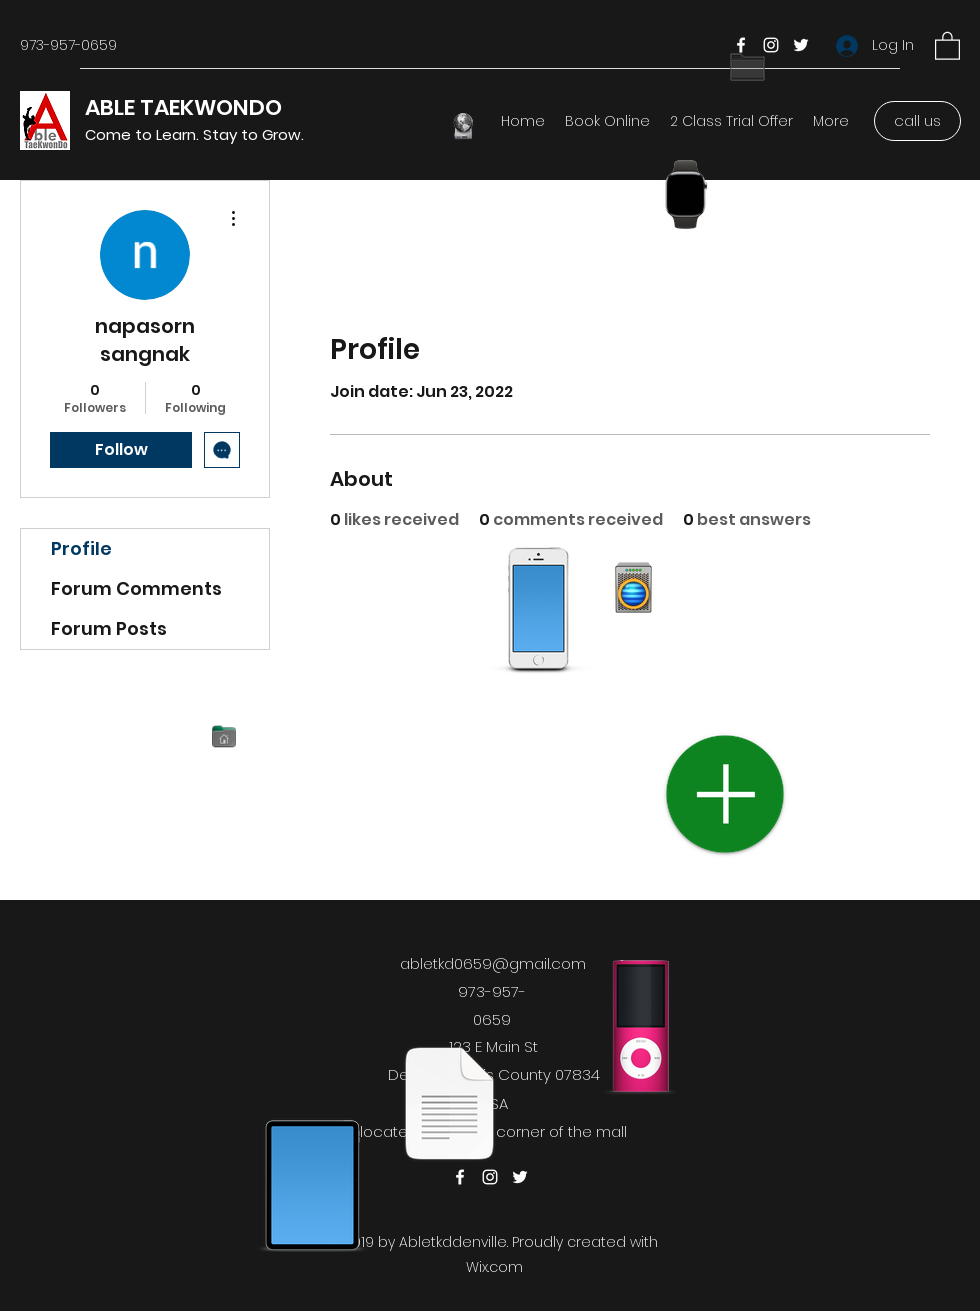  Describe the element at coordinates (633, 587) in the screenshot. I see `access RAID 0 storage configuration` at that location.